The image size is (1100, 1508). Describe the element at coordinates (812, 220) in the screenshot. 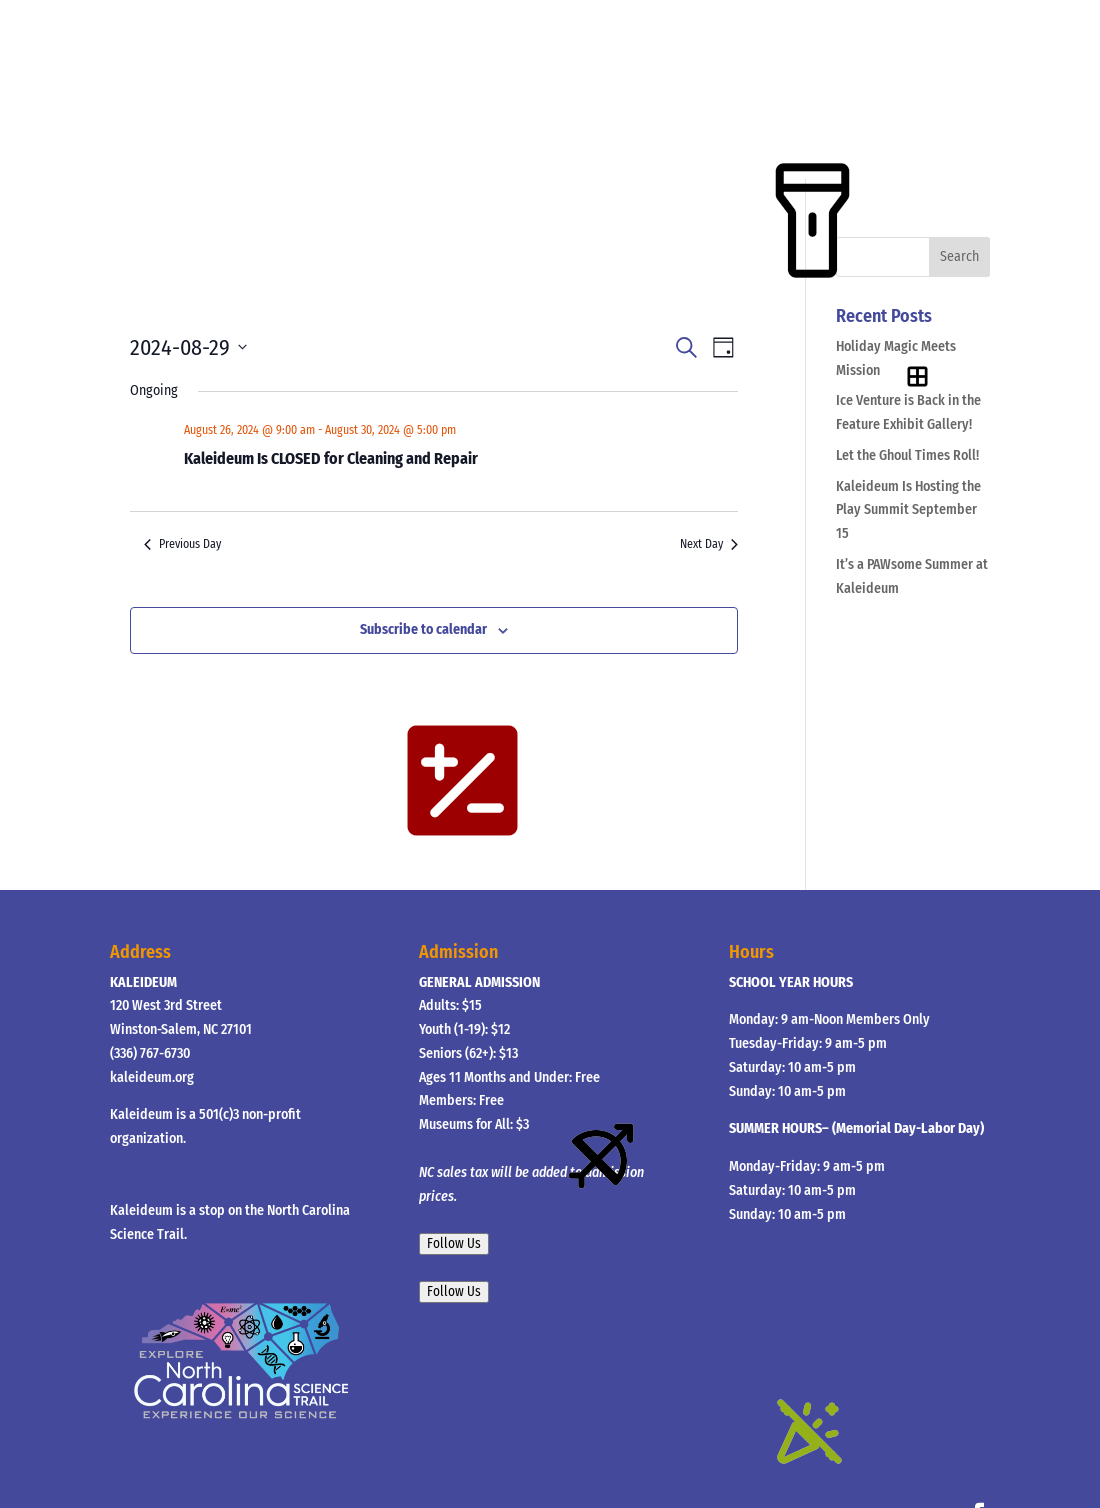

I see `toggle flashlight on or off` at that location.